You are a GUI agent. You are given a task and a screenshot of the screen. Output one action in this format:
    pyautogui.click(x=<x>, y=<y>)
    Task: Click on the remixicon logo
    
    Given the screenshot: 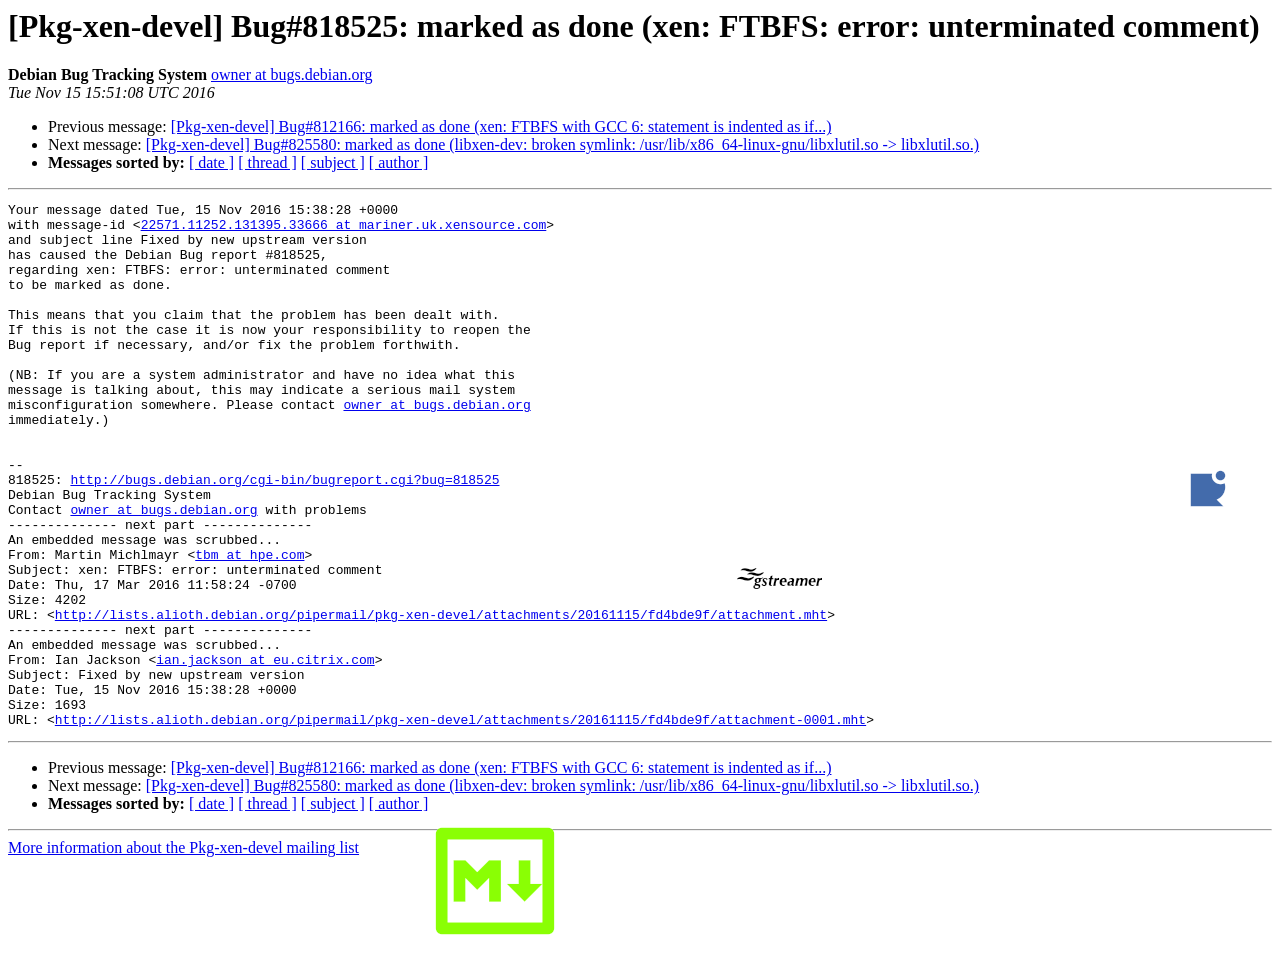 What is the action you would take?
    pyautogui.click(x=1208, y=489)
    